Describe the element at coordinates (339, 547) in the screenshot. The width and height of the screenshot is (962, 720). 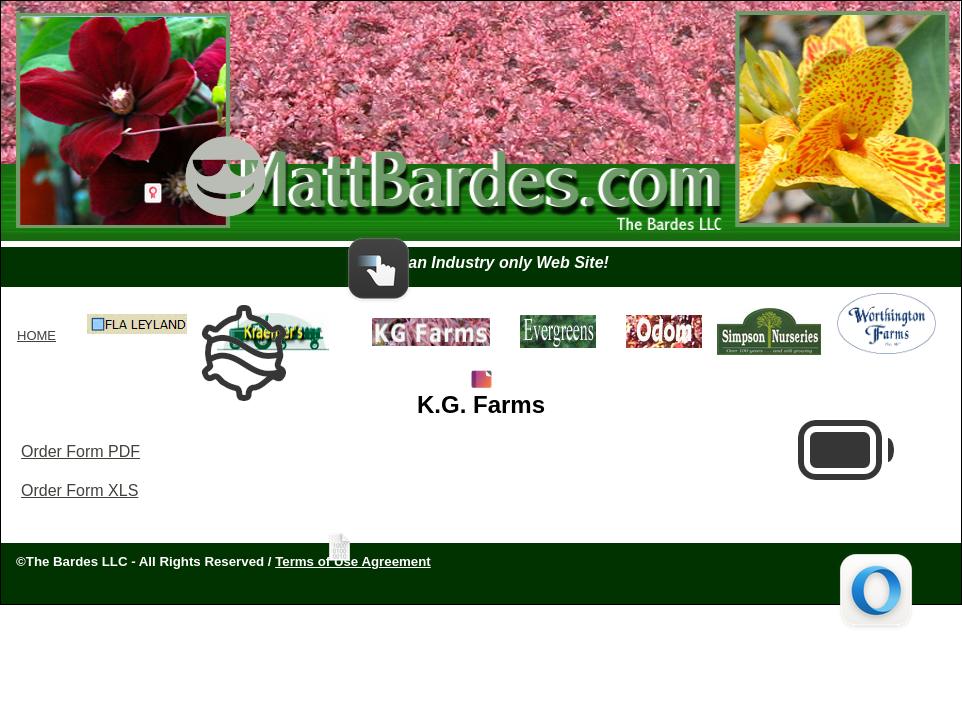
I see `generic binary or data file` at that location.